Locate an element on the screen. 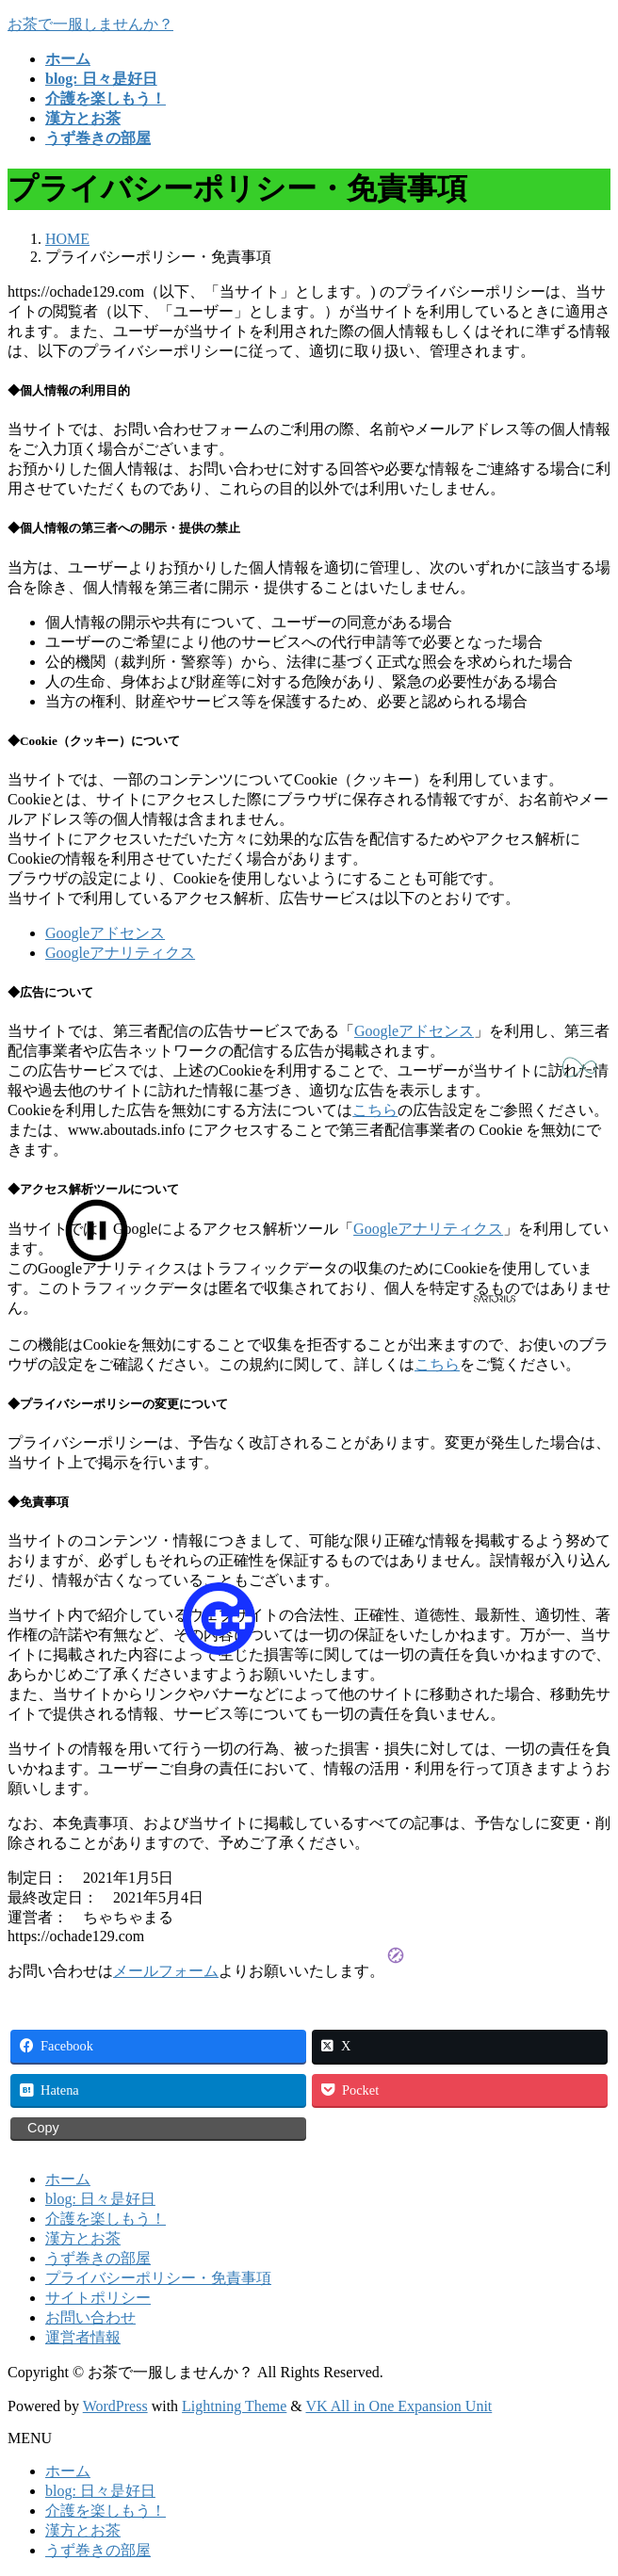 This screenshot has width=618, height=2576. Sartorius company logo is located at coordinates (495, 1299).